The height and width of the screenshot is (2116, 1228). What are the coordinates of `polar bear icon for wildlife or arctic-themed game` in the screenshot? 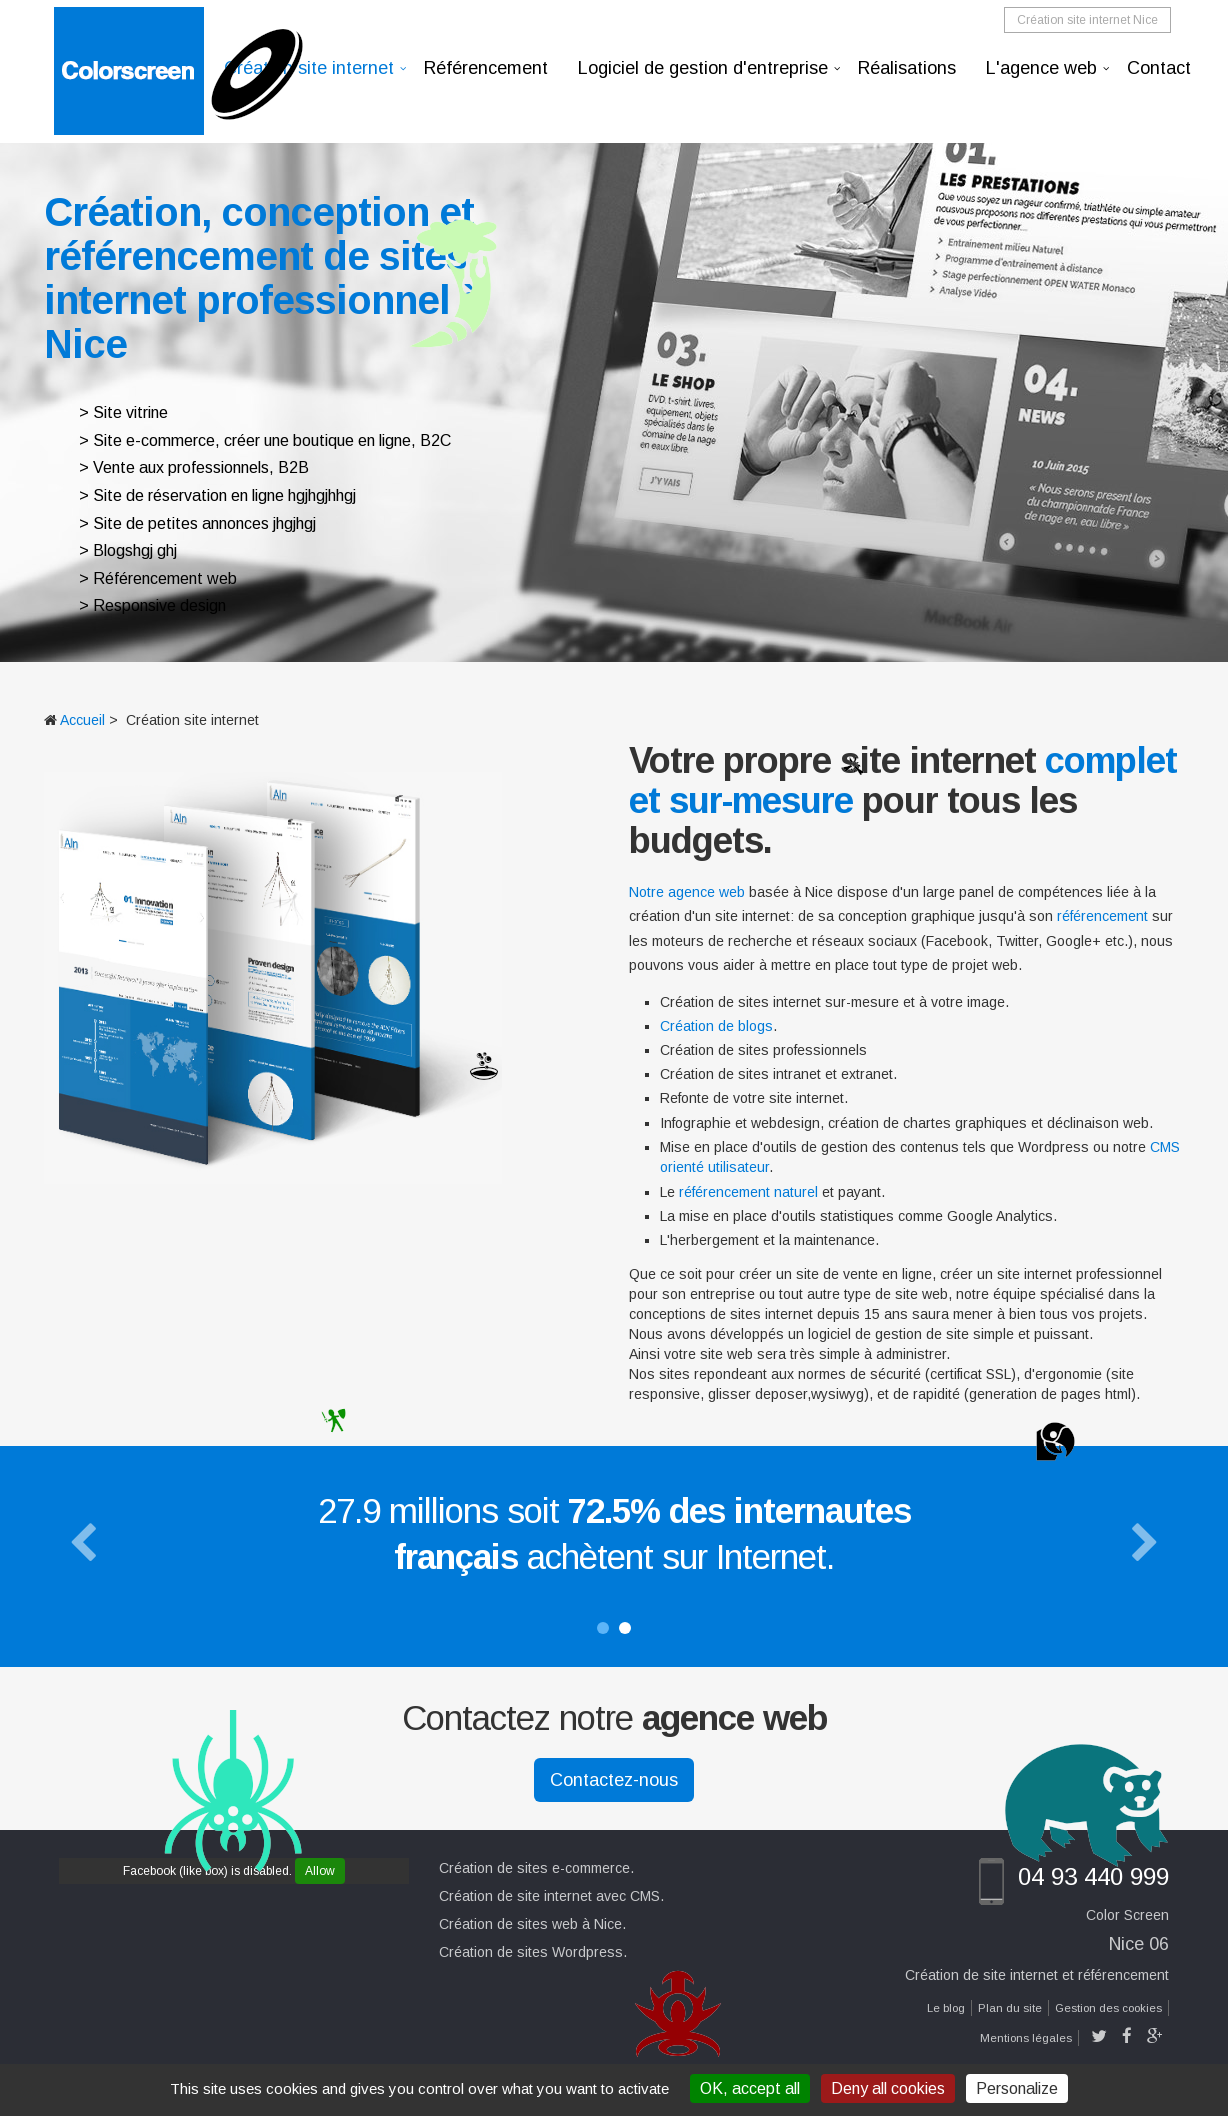 It's located at (1086, 1805).